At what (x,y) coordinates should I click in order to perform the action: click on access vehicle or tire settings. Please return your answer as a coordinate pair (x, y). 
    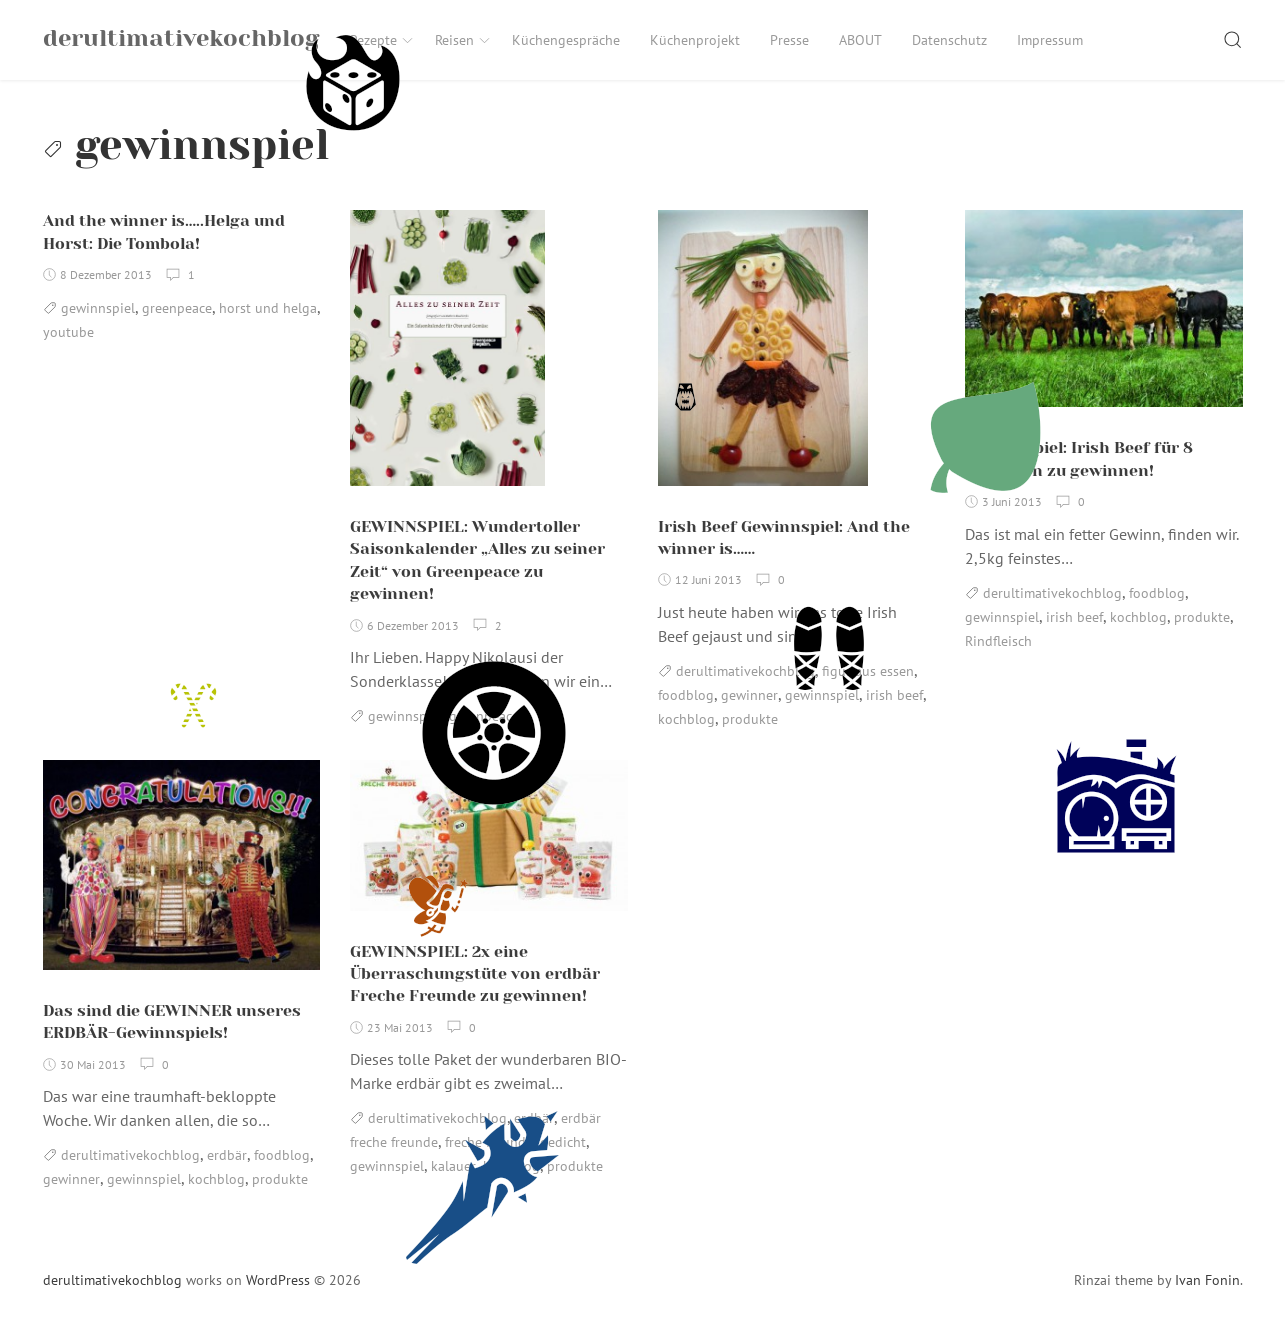
    Looking at the image, I should click on (494, 733).